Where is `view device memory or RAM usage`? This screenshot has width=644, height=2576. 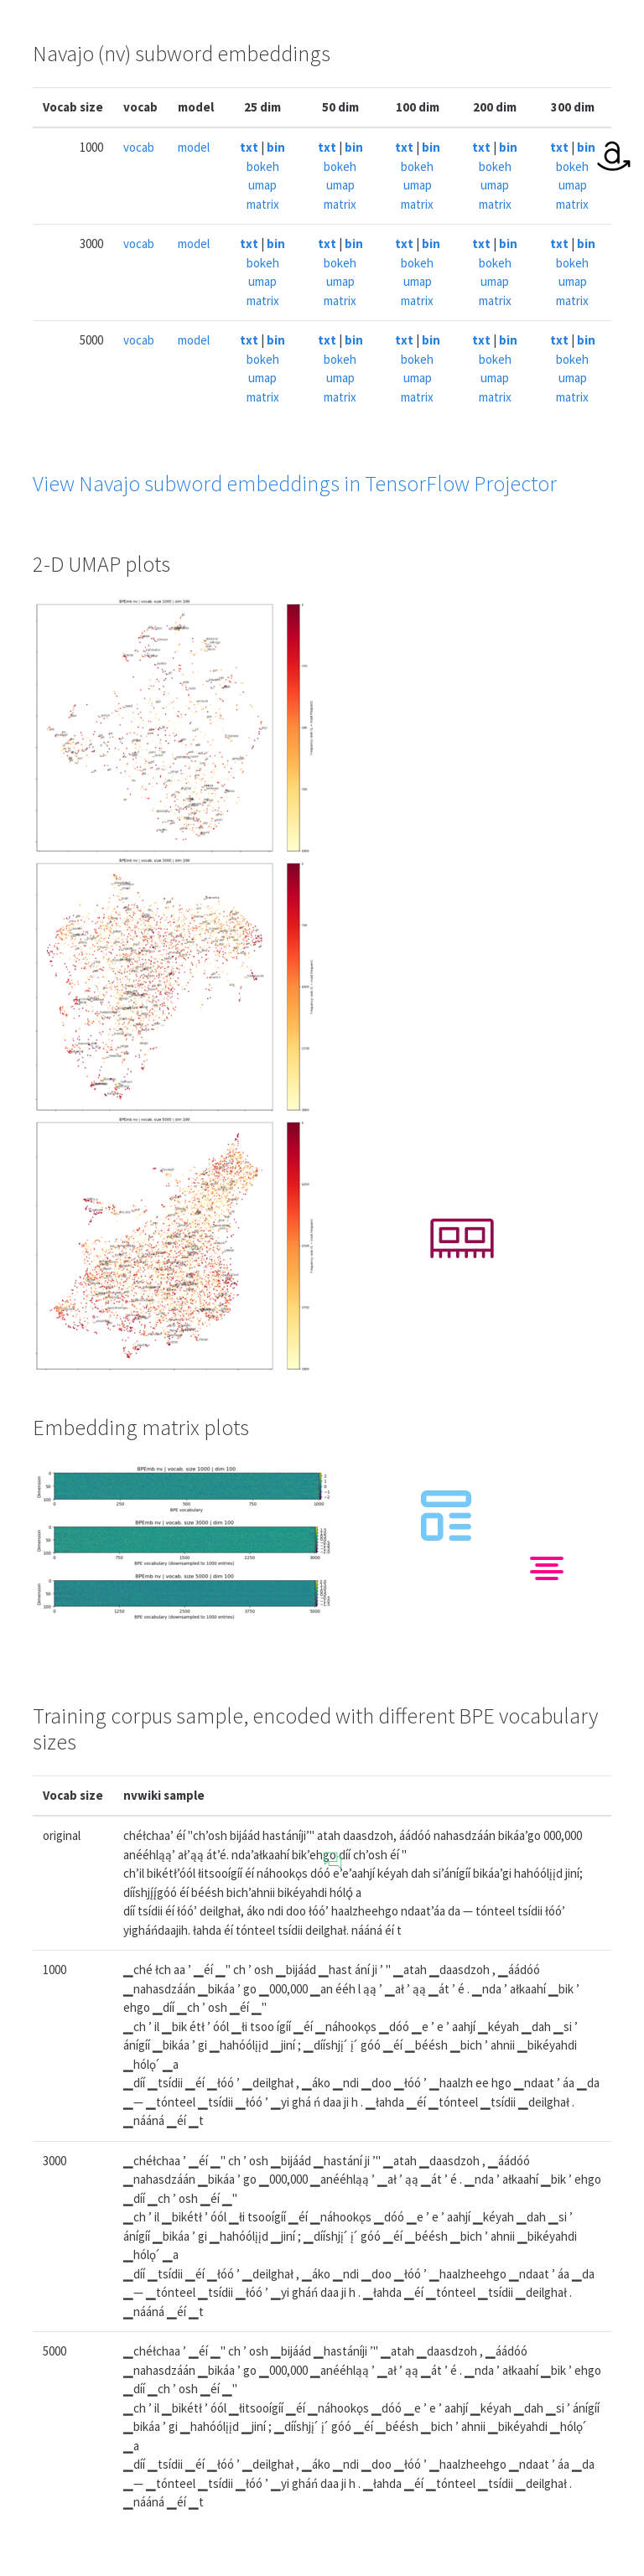 view device memory or RAM usage is located at coordinates (462, 1237).